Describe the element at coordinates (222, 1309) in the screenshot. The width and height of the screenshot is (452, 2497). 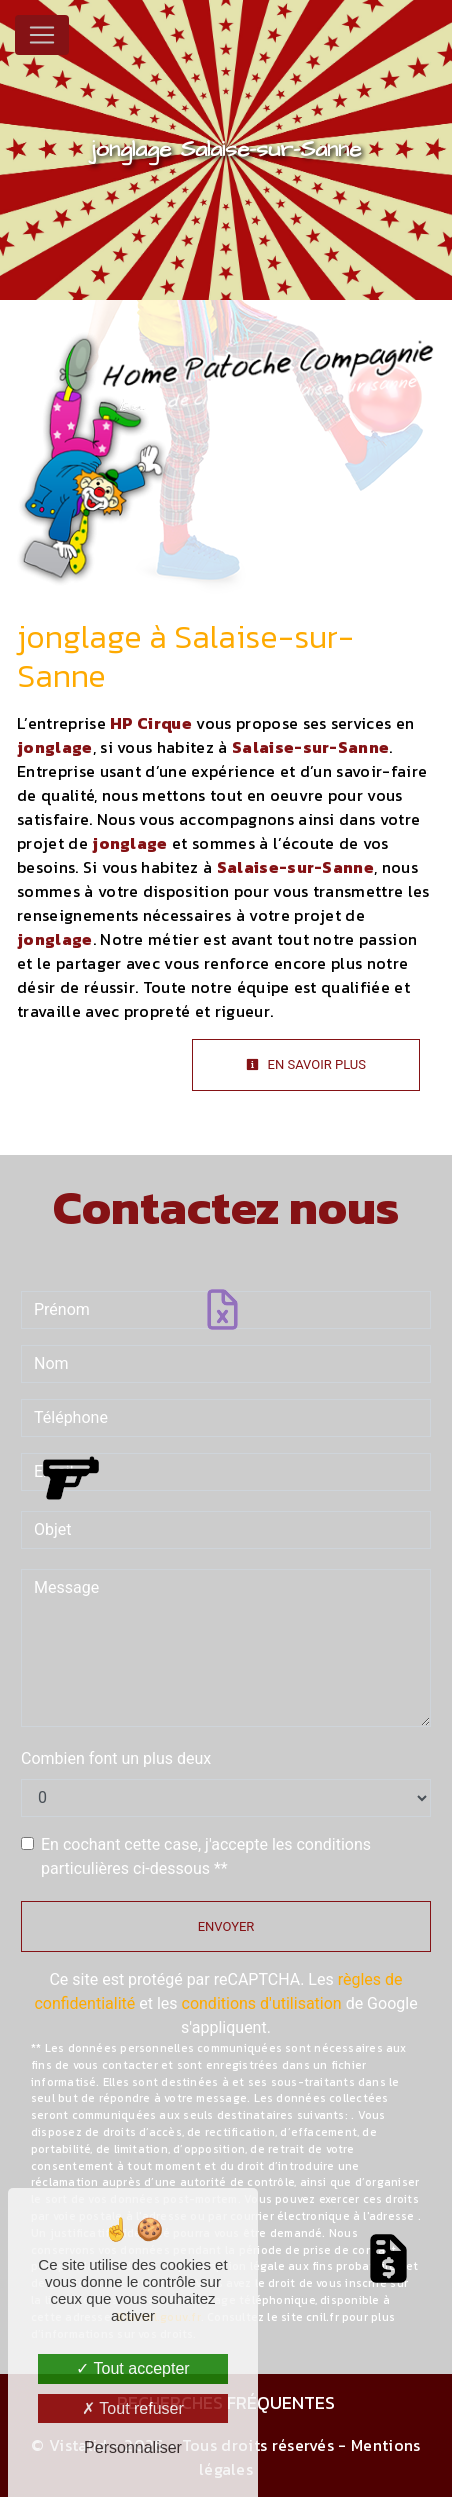
I see `open or view an excel spreadsheet` at that location.